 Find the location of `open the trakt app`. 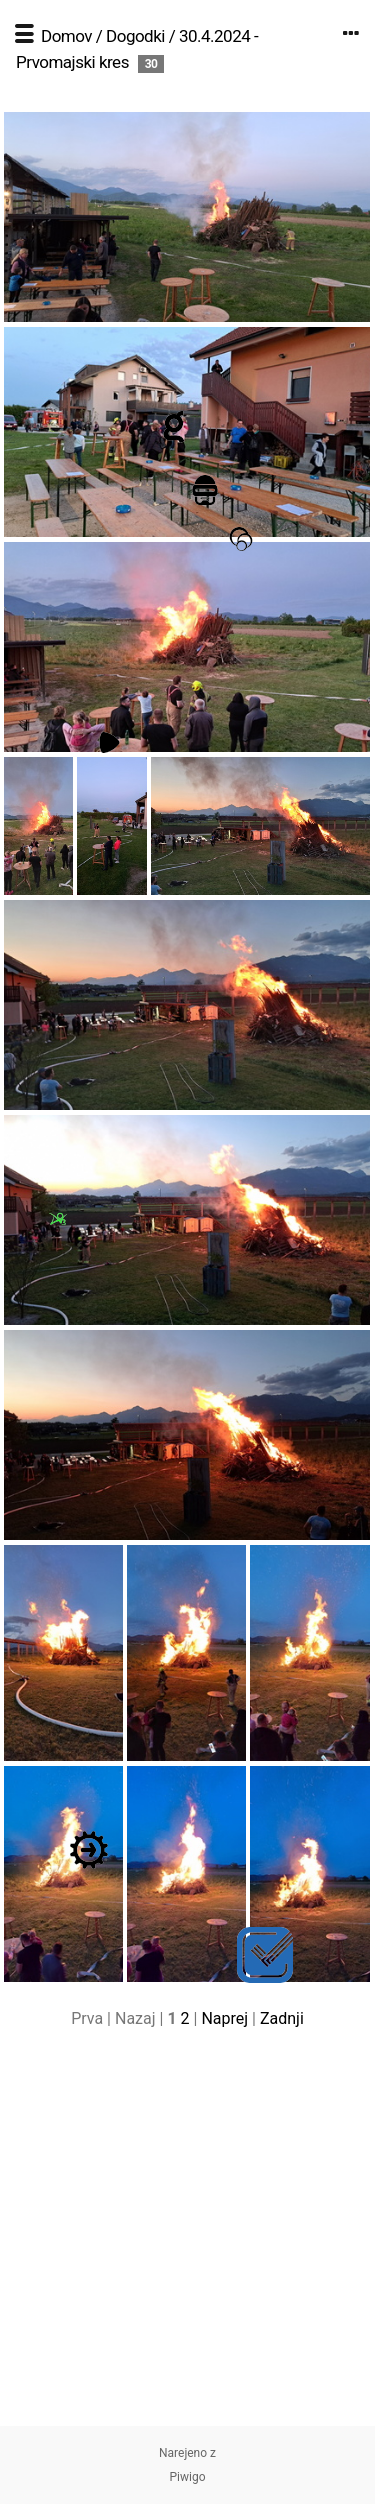

open the trakt app is located at coordinates (265, 1955).